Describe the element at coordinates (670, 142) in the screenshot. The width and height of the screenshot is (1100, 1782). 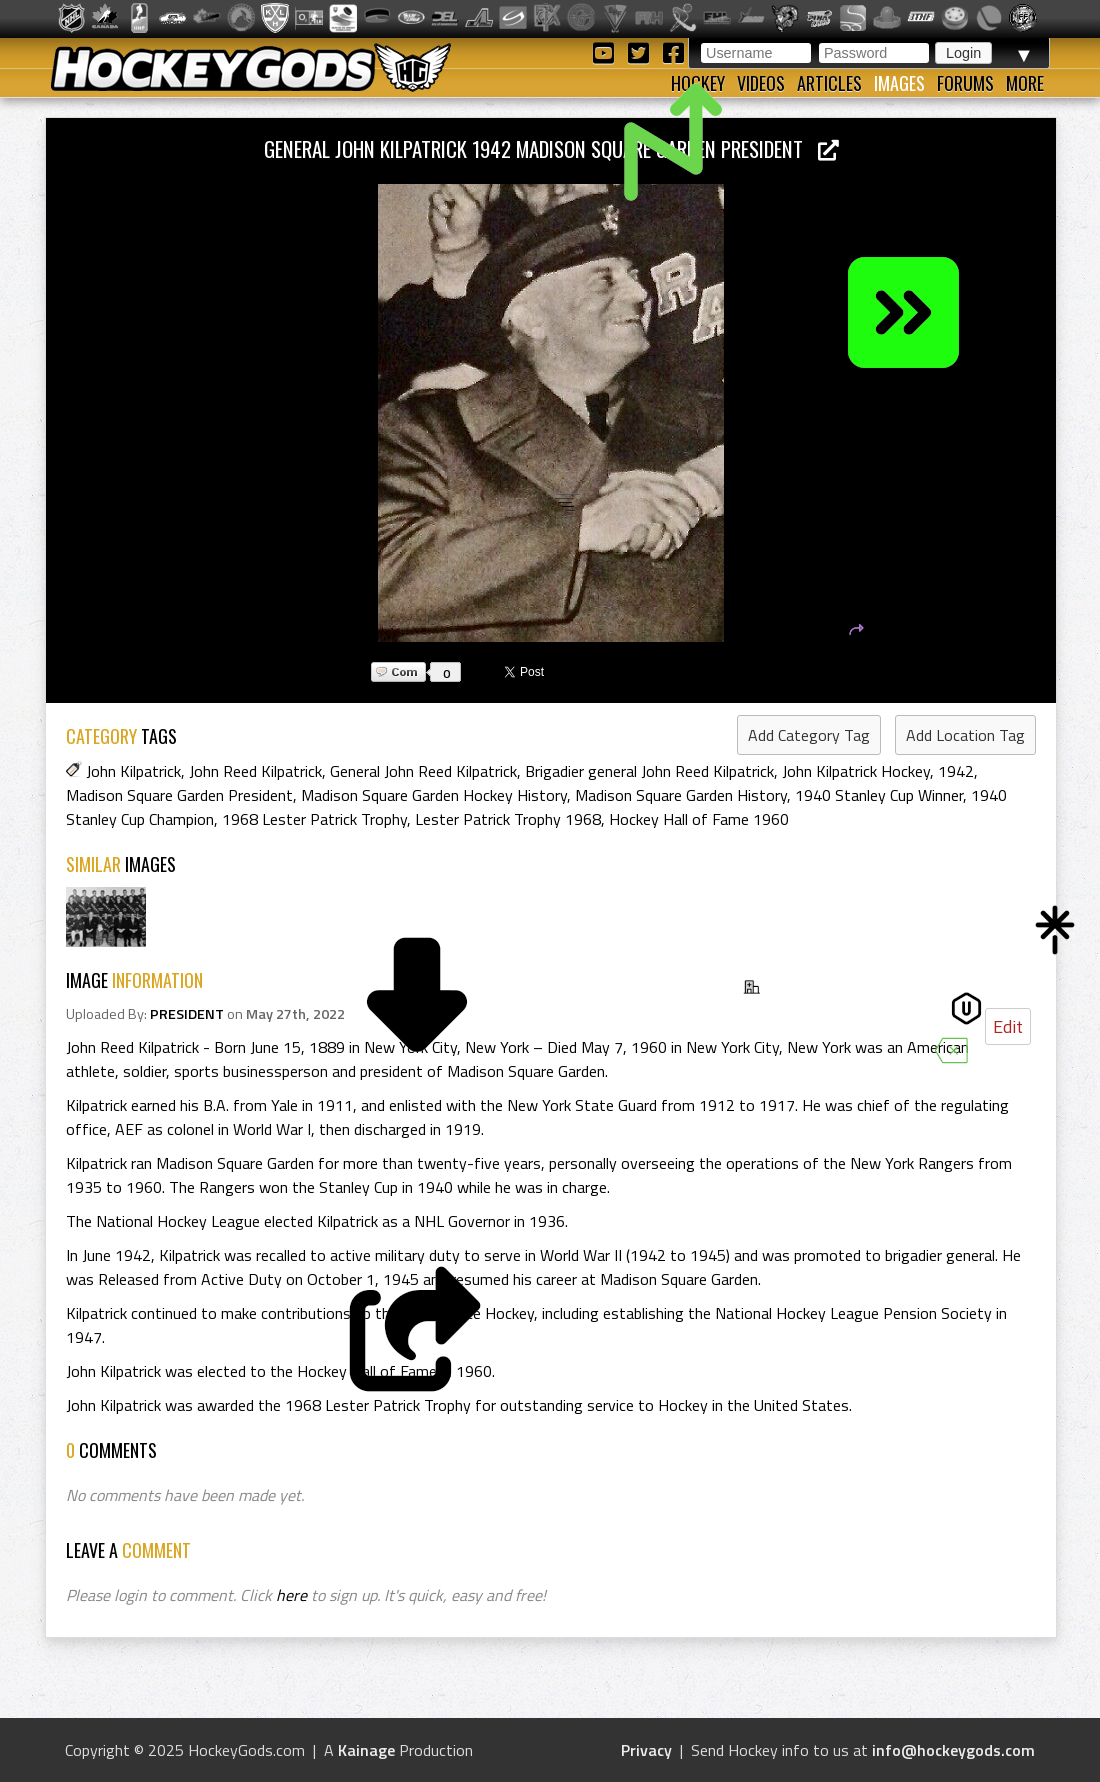
I see `indicates an indirect or alternate route` at that location.